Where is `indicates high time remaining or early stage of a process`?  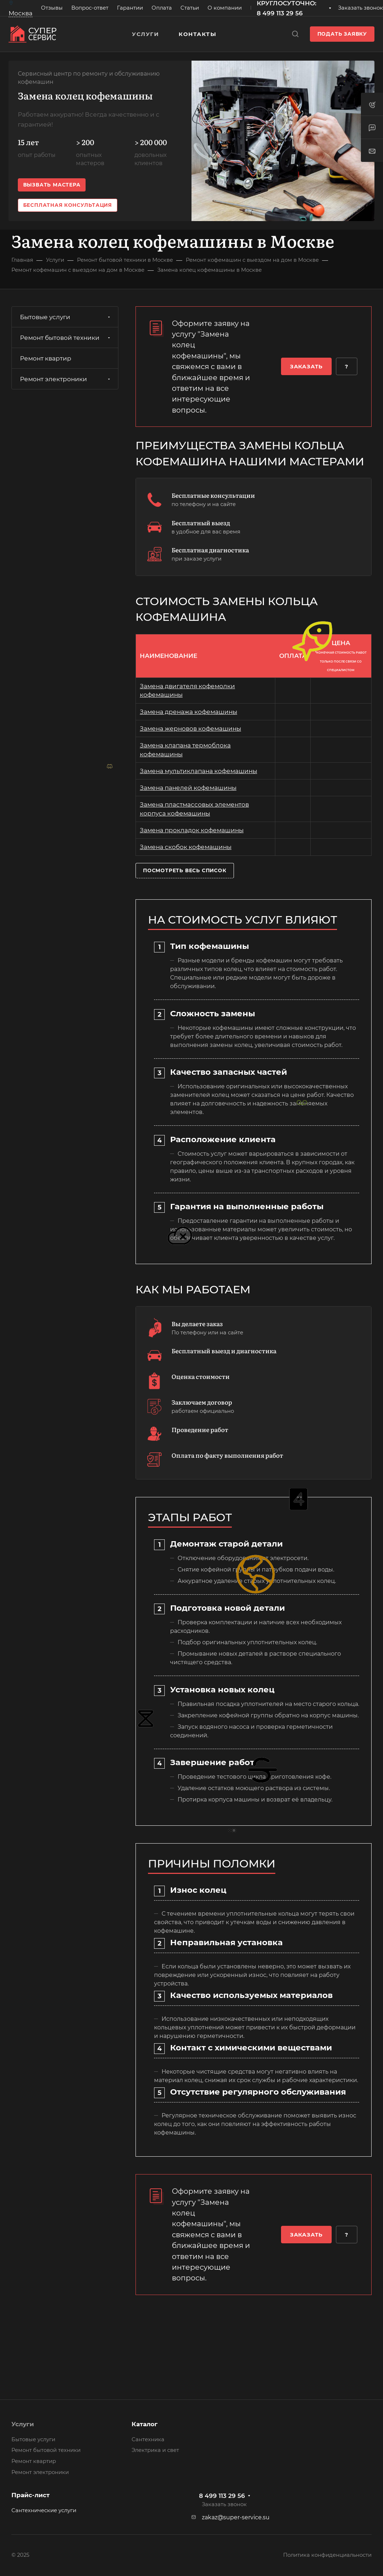
indicates high time remaining or early stage of a process is located at coordinates (145, 1718).